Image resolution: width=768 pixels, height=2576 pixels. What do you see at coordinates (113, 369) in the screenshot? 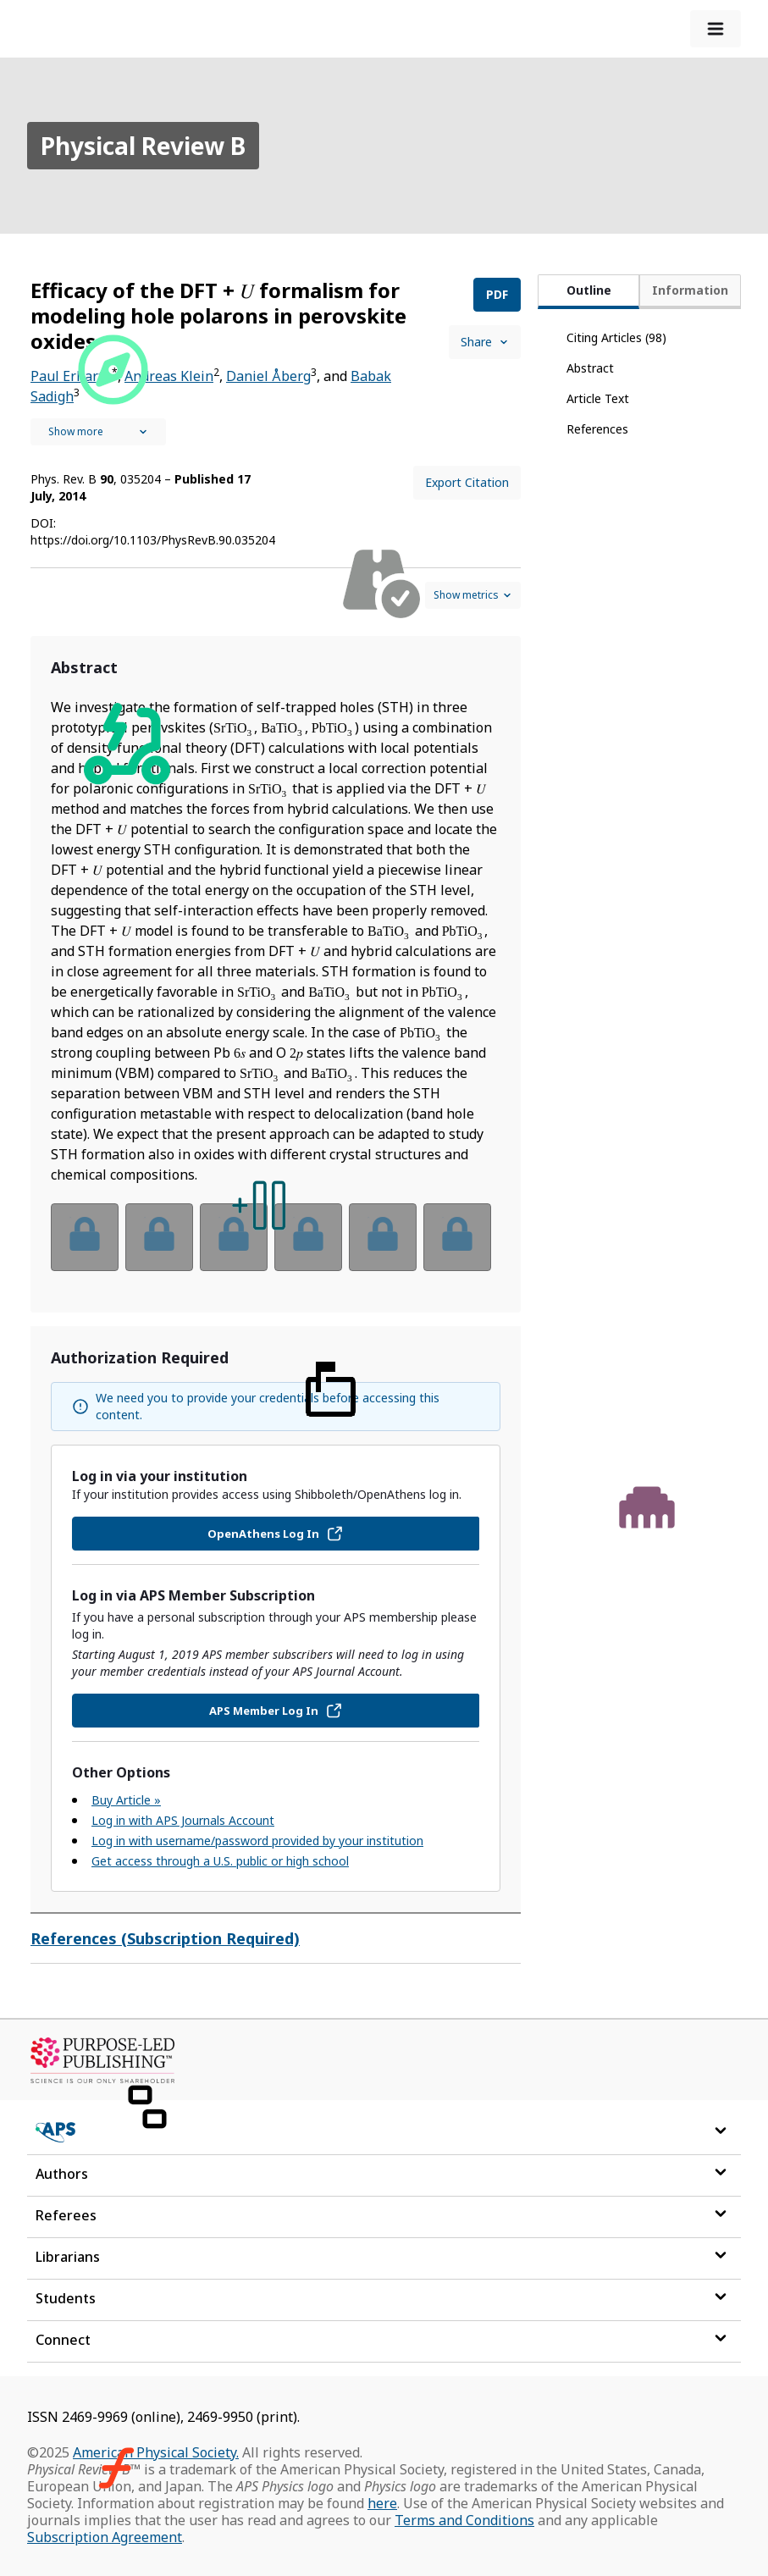
I see `access navigation or directions` at bounding box center [113, 369].